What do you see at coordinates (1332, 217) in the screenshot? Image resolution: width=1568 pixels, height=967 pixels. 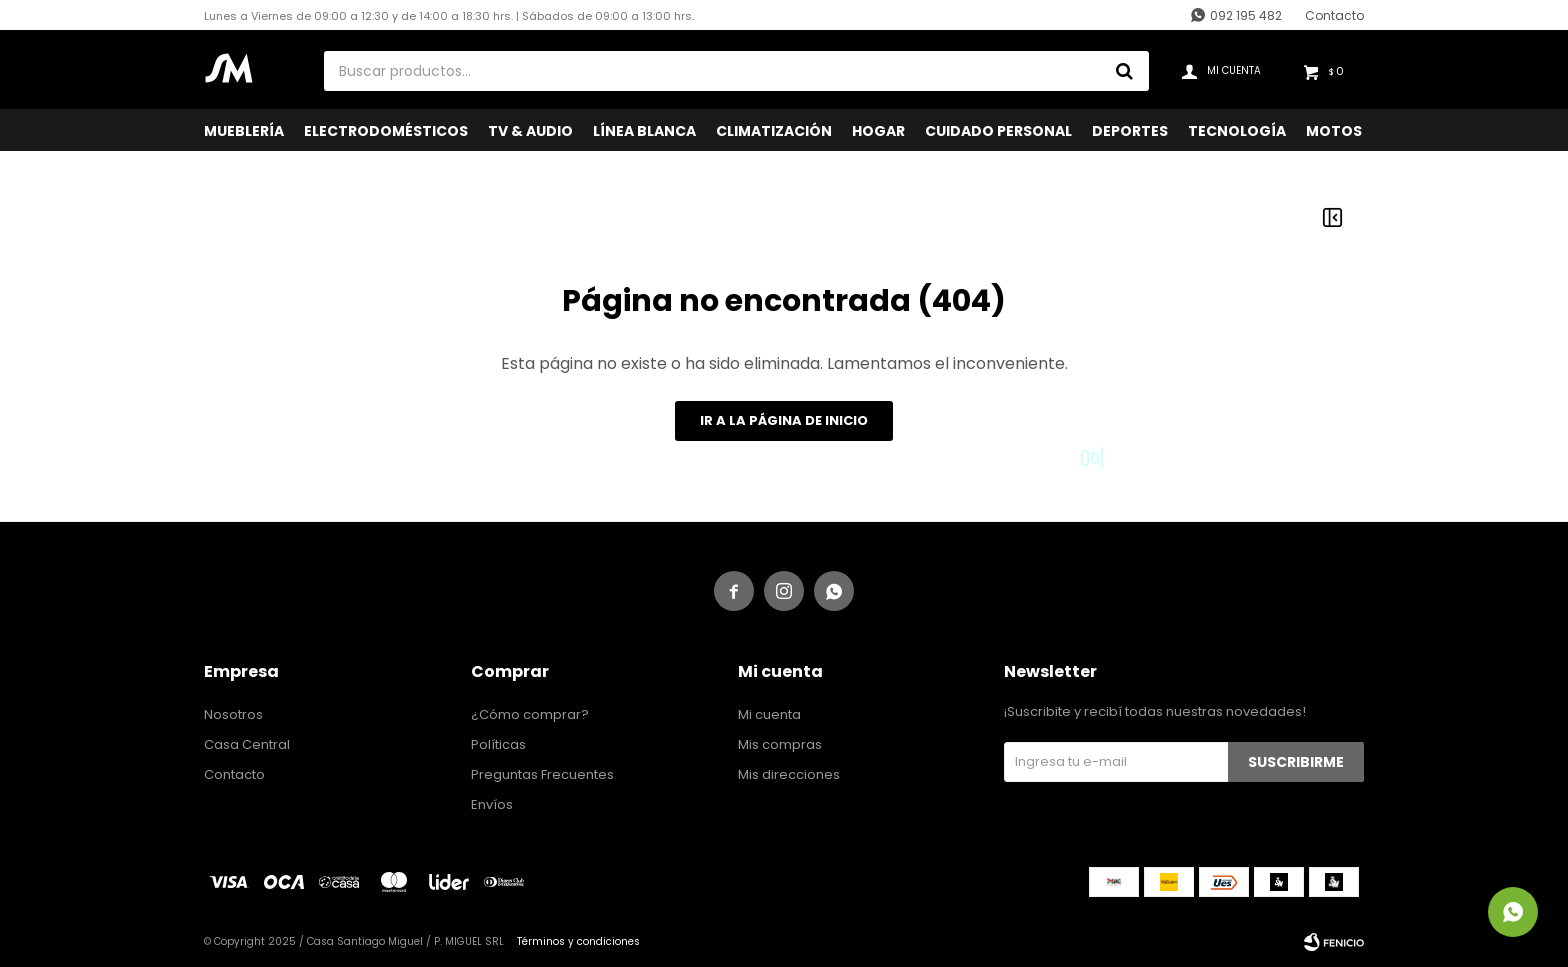 I see `collapse the left sidebar panel` at bounding box center [1332, 217].